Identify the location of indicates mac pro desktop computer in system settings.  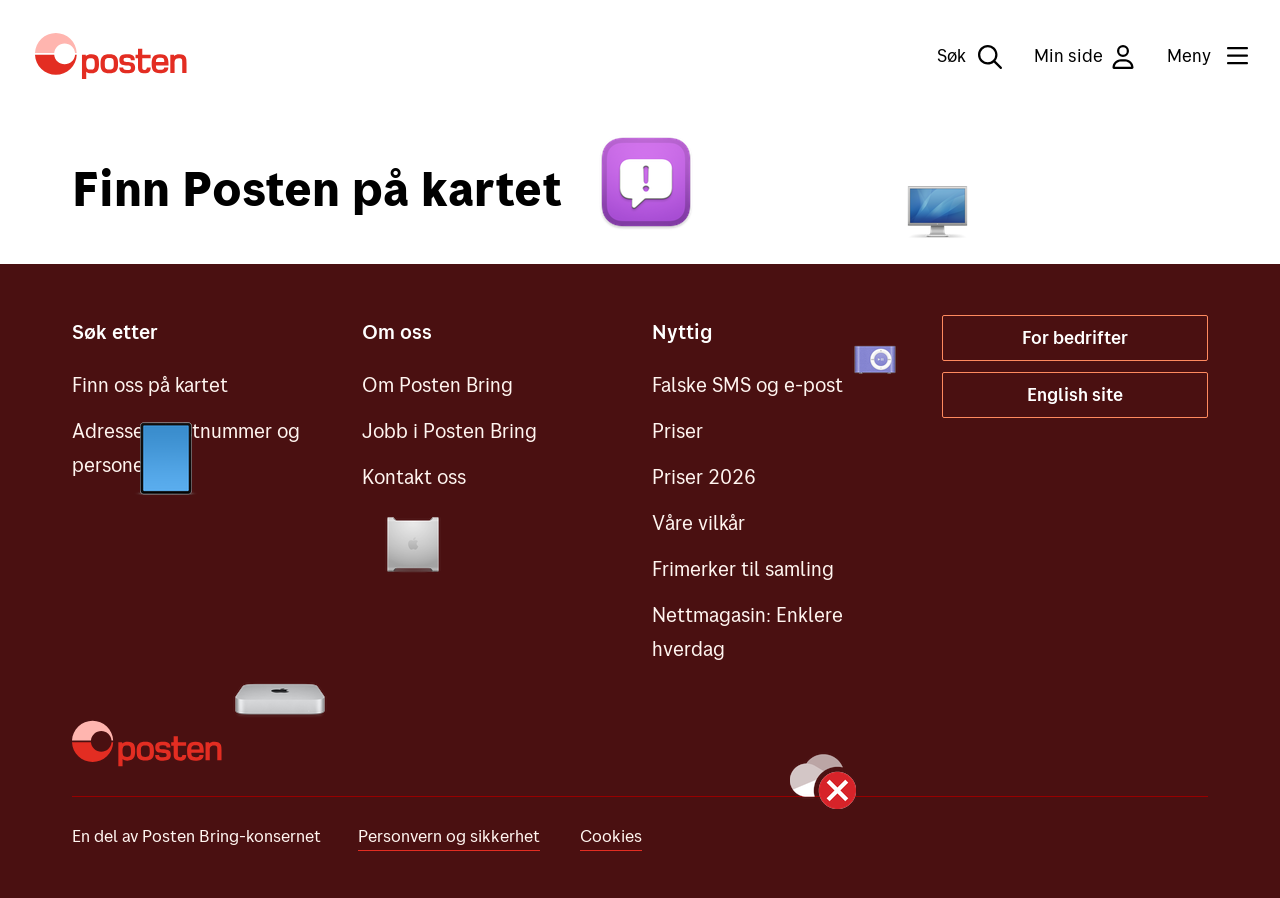
(413, 545).